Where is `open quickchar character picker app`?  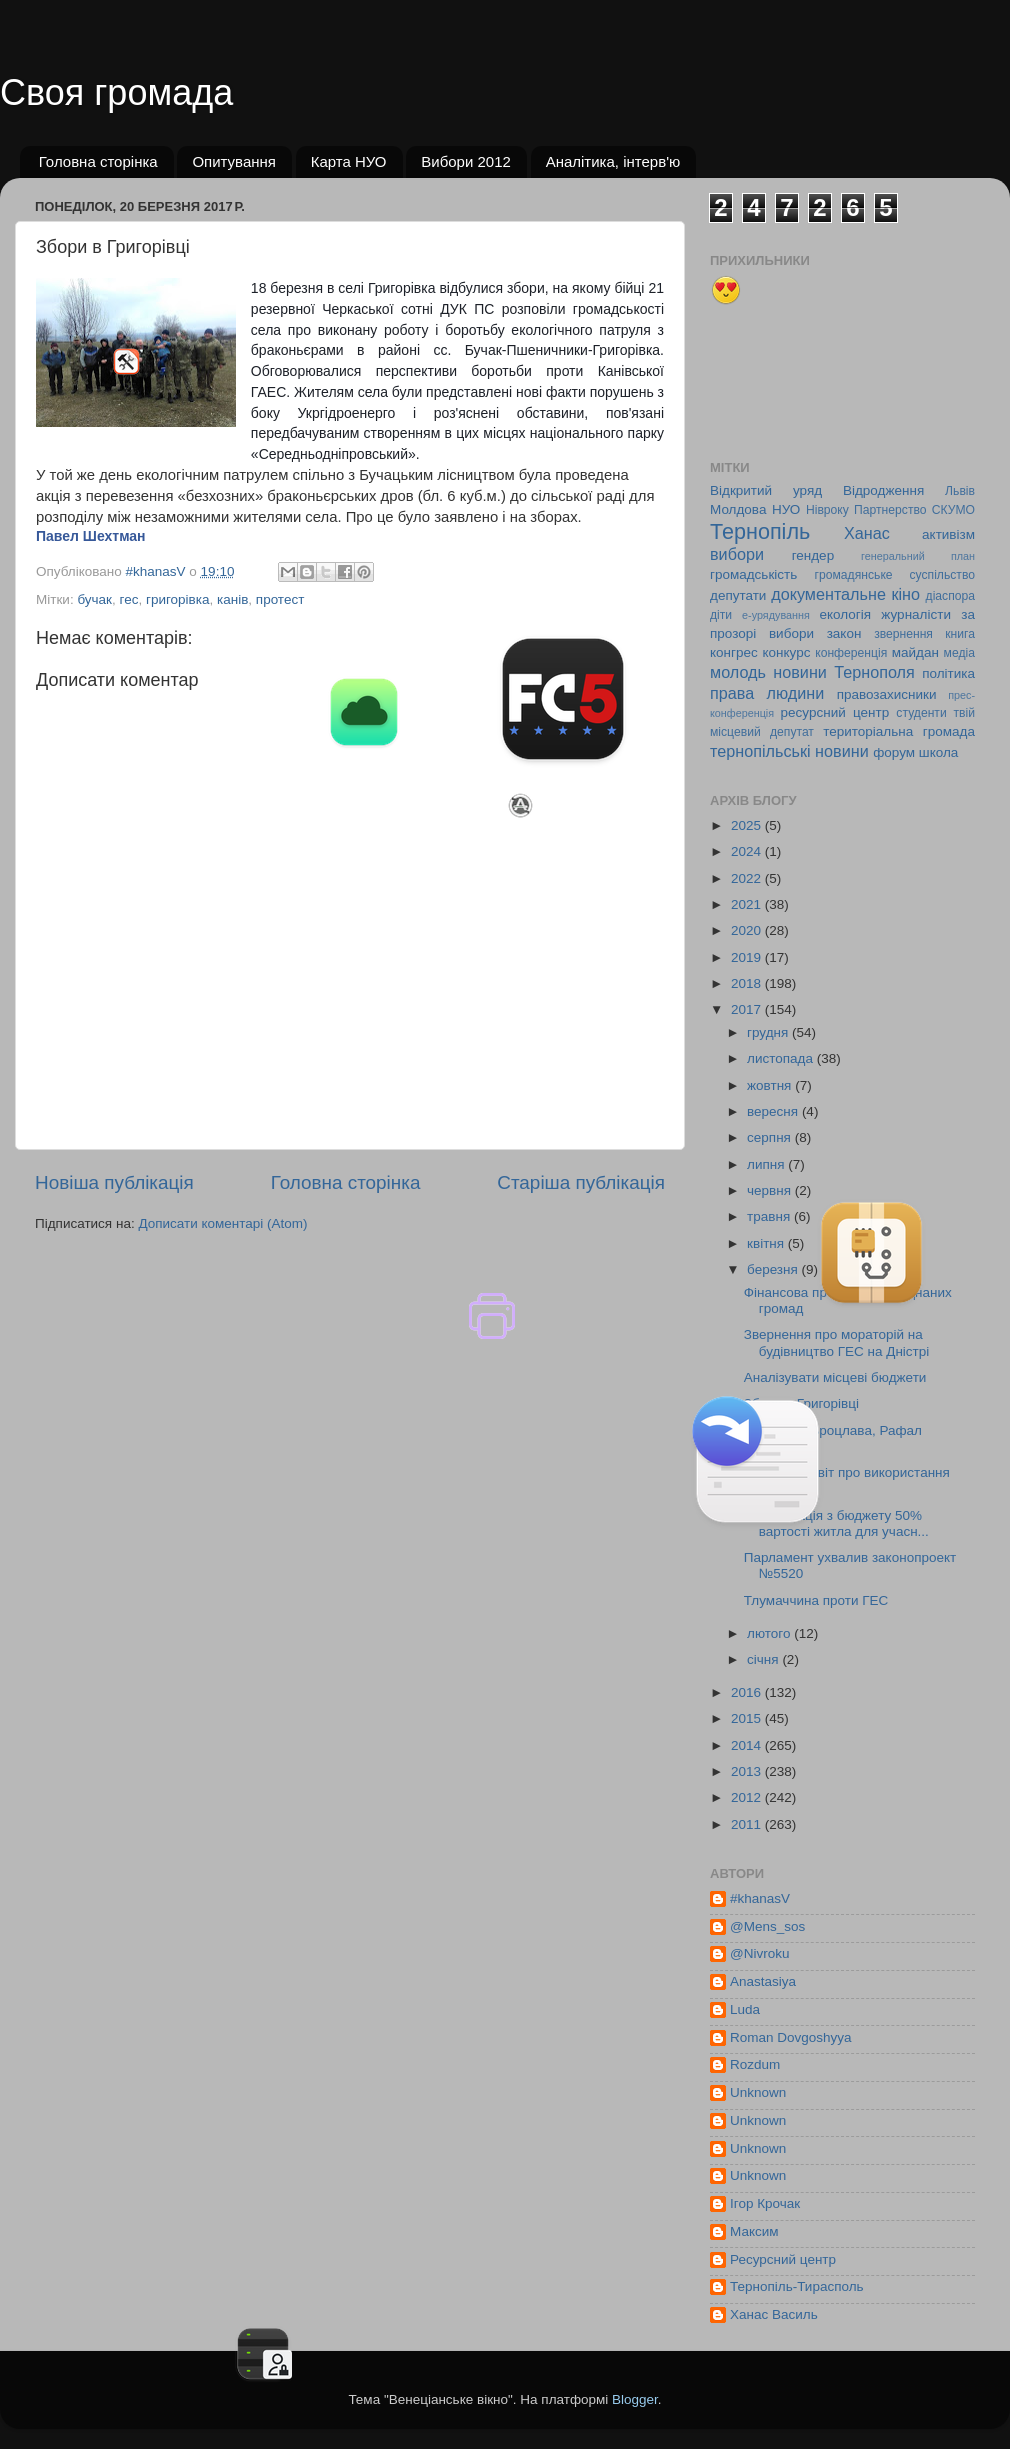
open quickchar character picker app is located at coordinates (757, 1461).